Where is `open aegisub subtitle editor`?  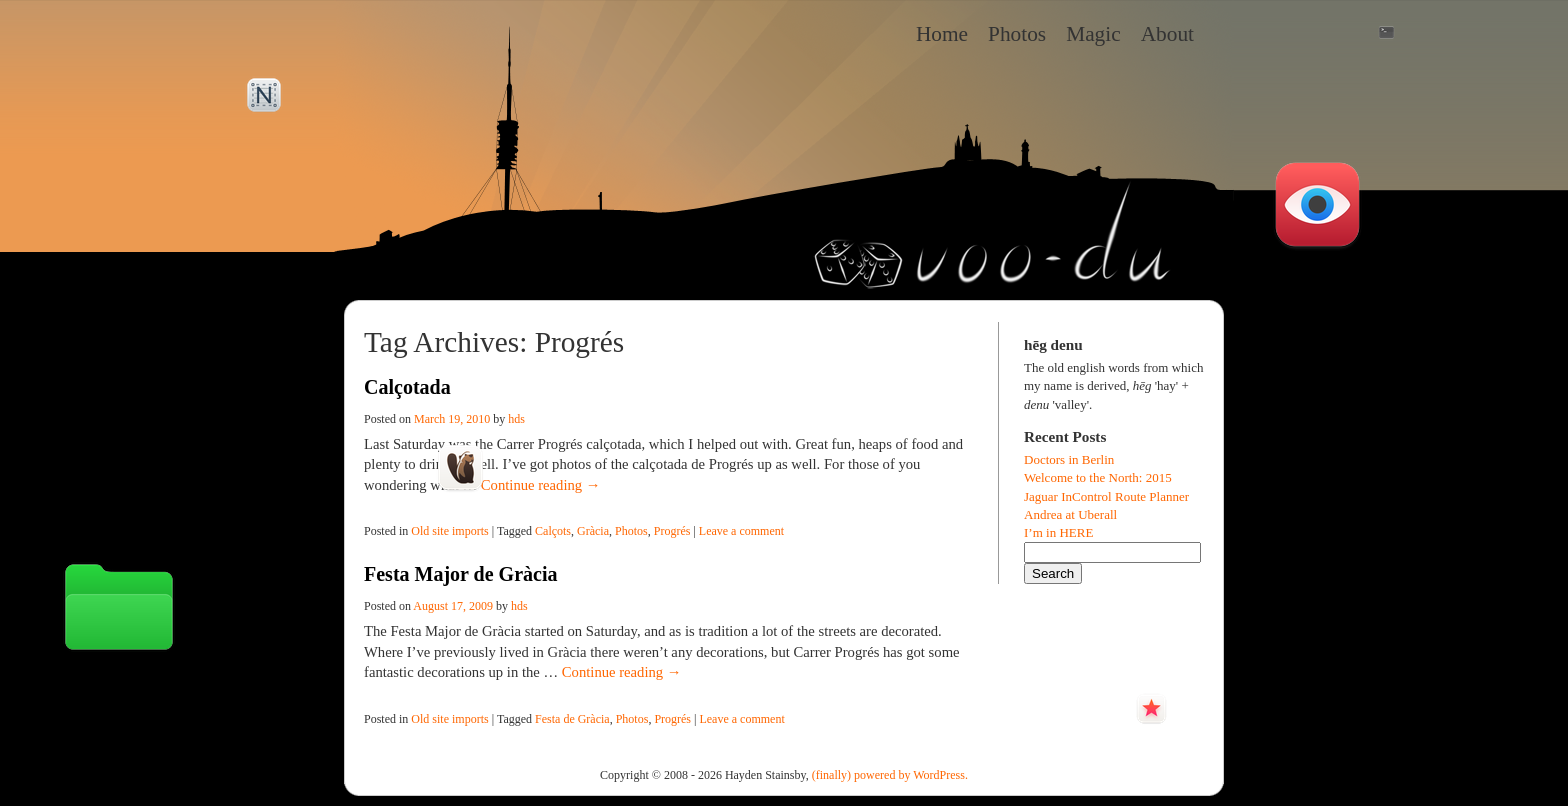
open aegisub subtitle editor is located at coordinates (1317, 204).